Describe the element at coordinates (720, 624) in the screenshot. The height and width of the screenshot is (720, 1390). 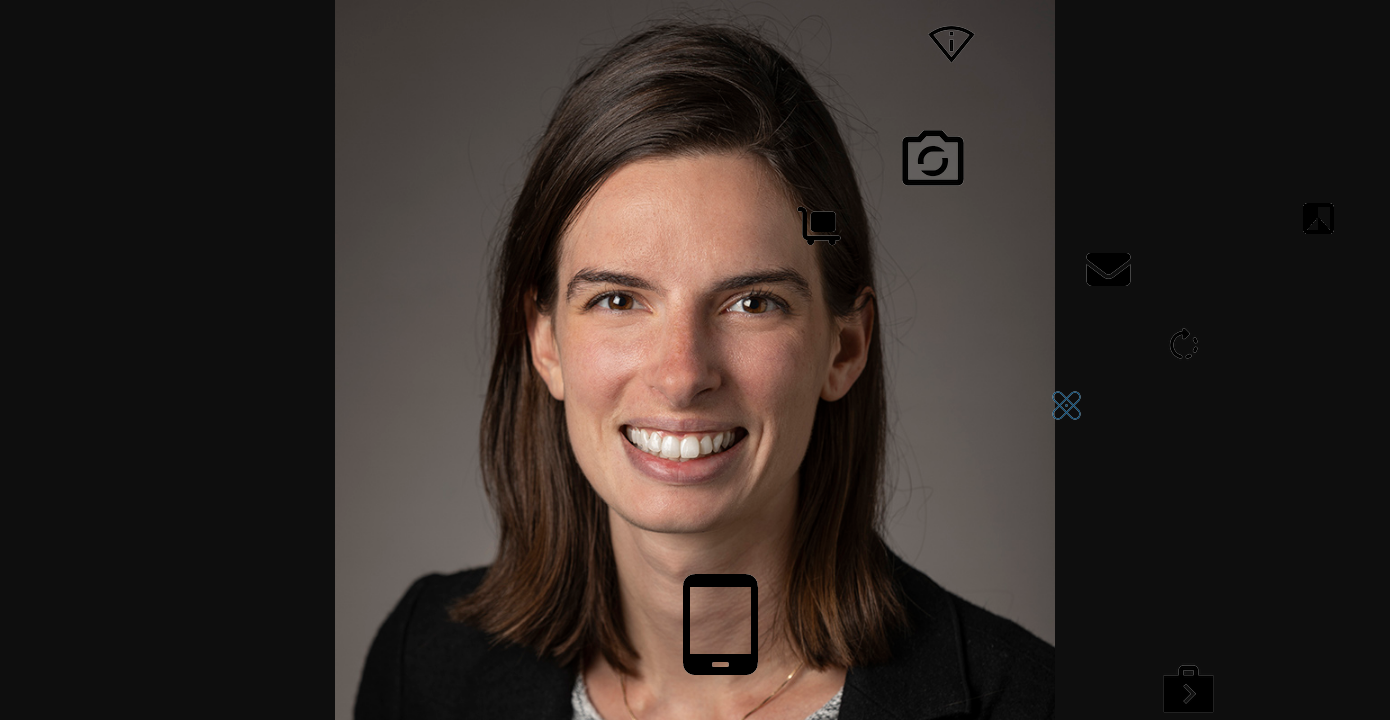
I see `switch to tablet view or mode` at that location.